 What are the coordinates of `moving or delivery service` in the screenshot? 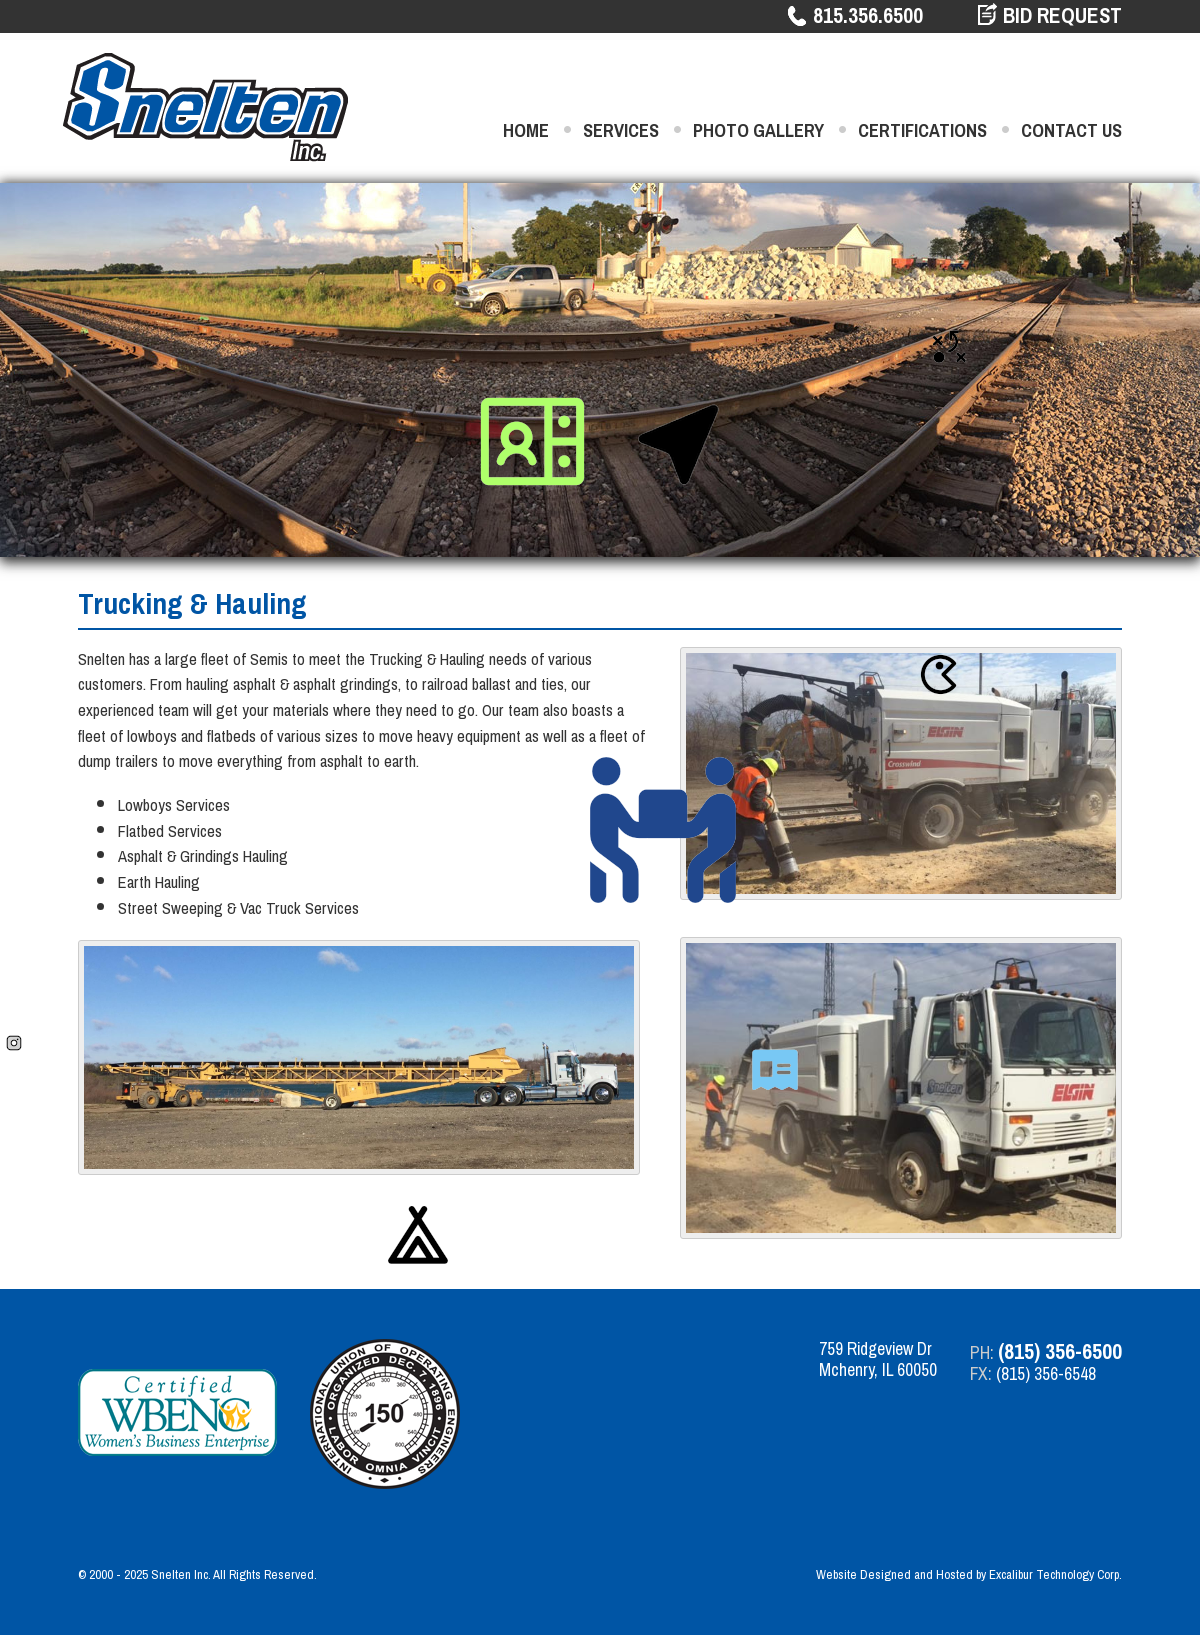 It's located at (663, 830).